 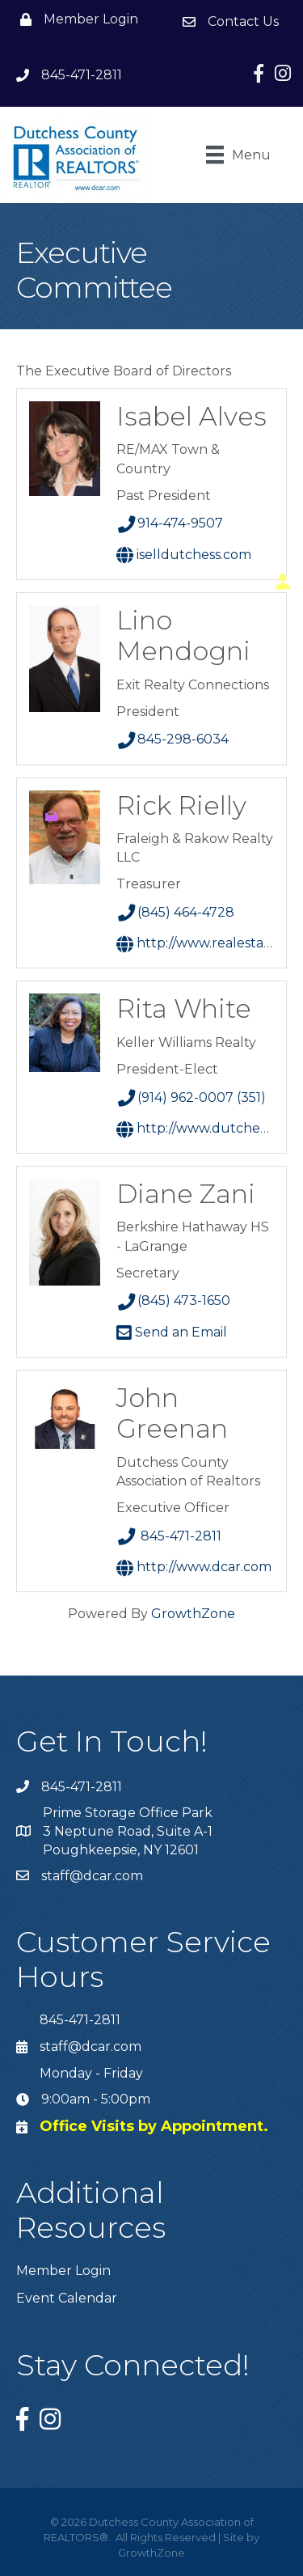 What do you see at coordinates (283, 582) in the screenshot?
I see `view your profile` at bounding box center [283, 582].